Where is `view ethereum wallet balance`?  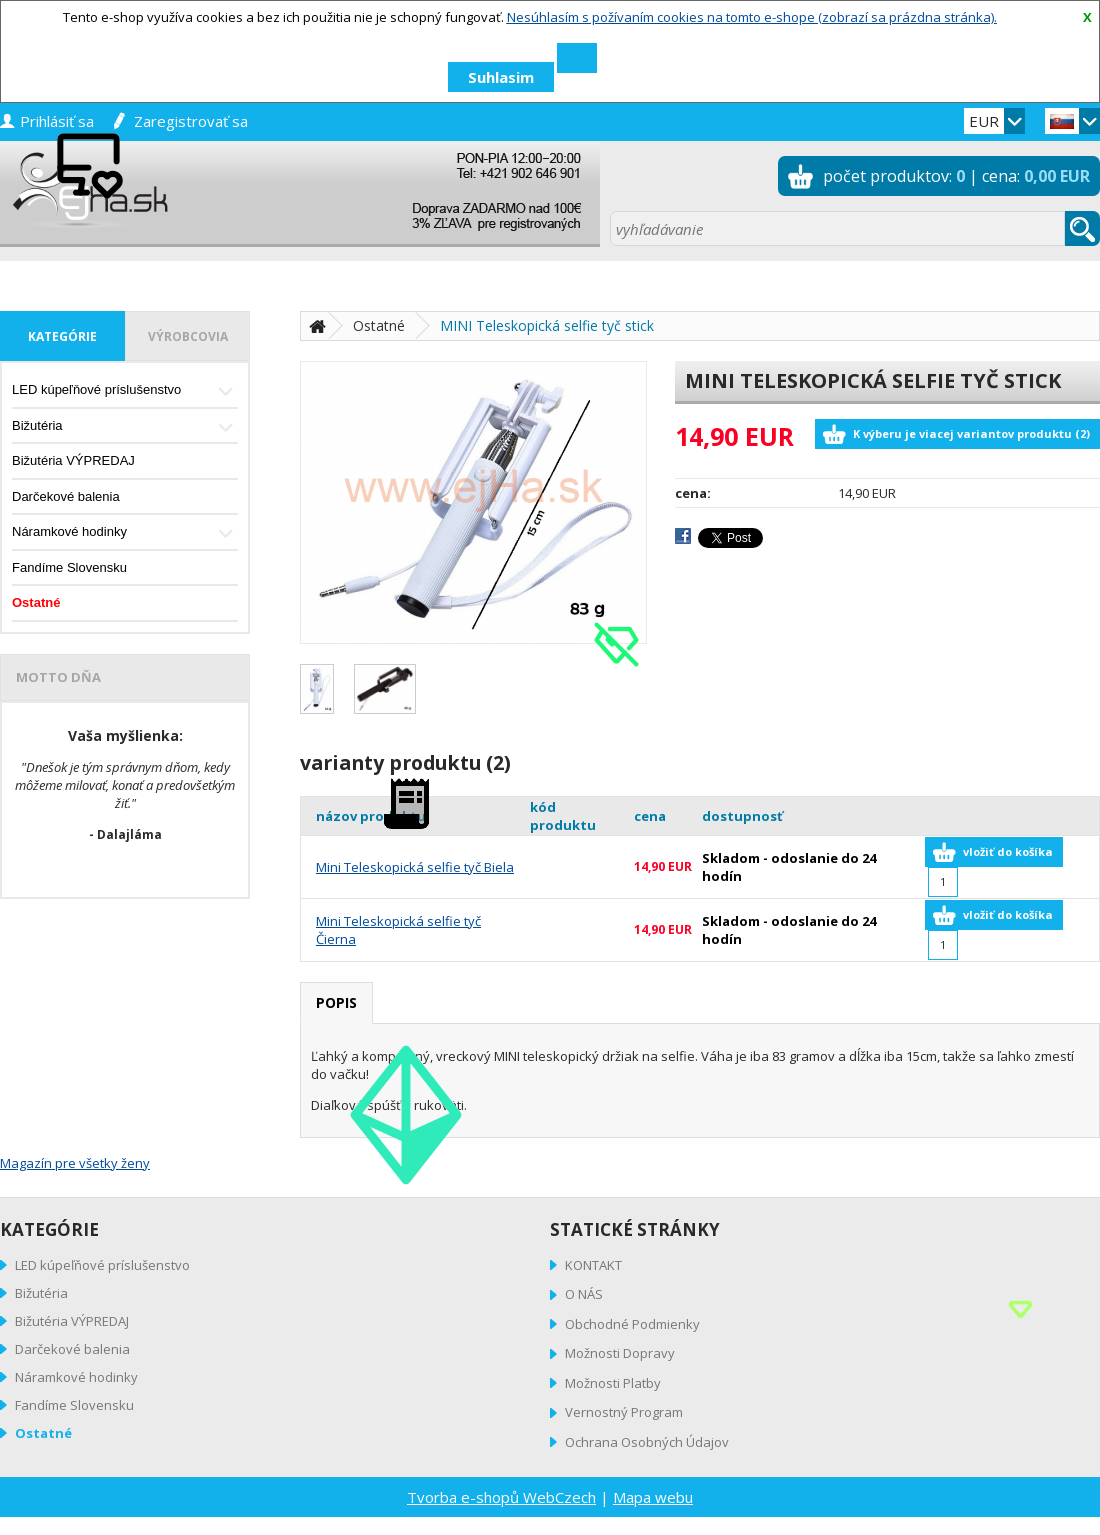
view ethereum wallet balance is located at coordinates (406, 1115).